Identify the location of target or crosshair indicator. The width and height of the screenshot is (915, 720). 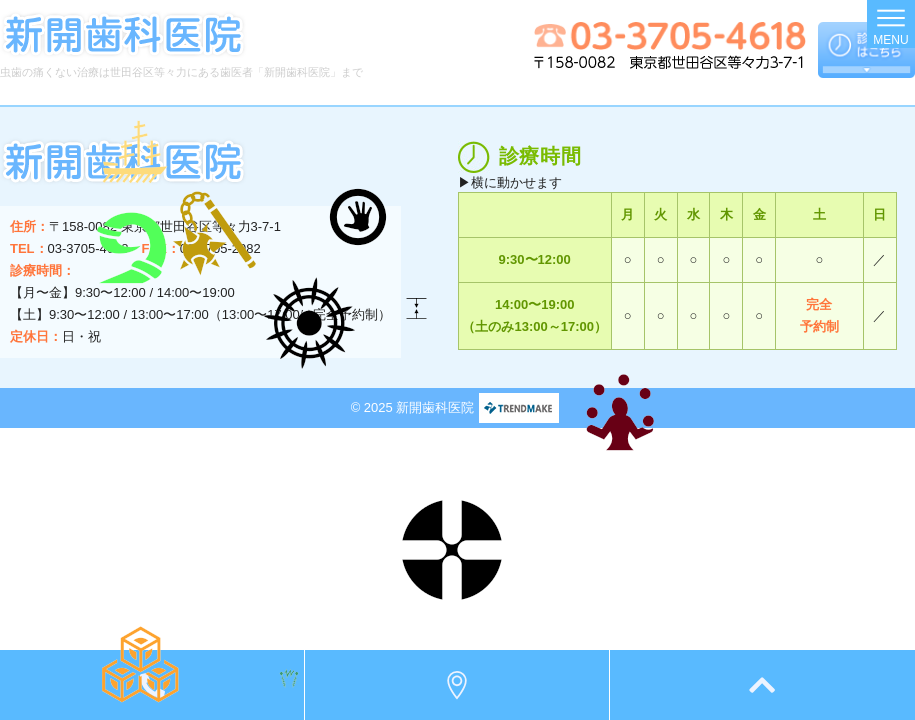
(452, 550).